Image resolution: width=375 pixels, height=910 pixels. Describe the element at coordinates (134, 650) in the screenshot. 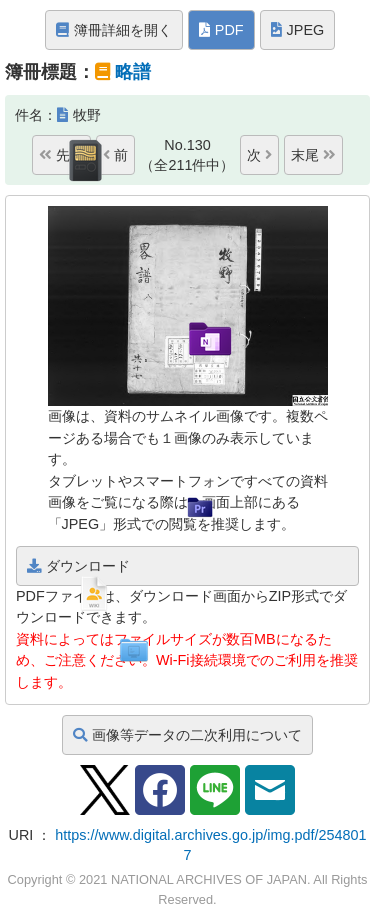

I see `open PC or windows computer folder` at that location.